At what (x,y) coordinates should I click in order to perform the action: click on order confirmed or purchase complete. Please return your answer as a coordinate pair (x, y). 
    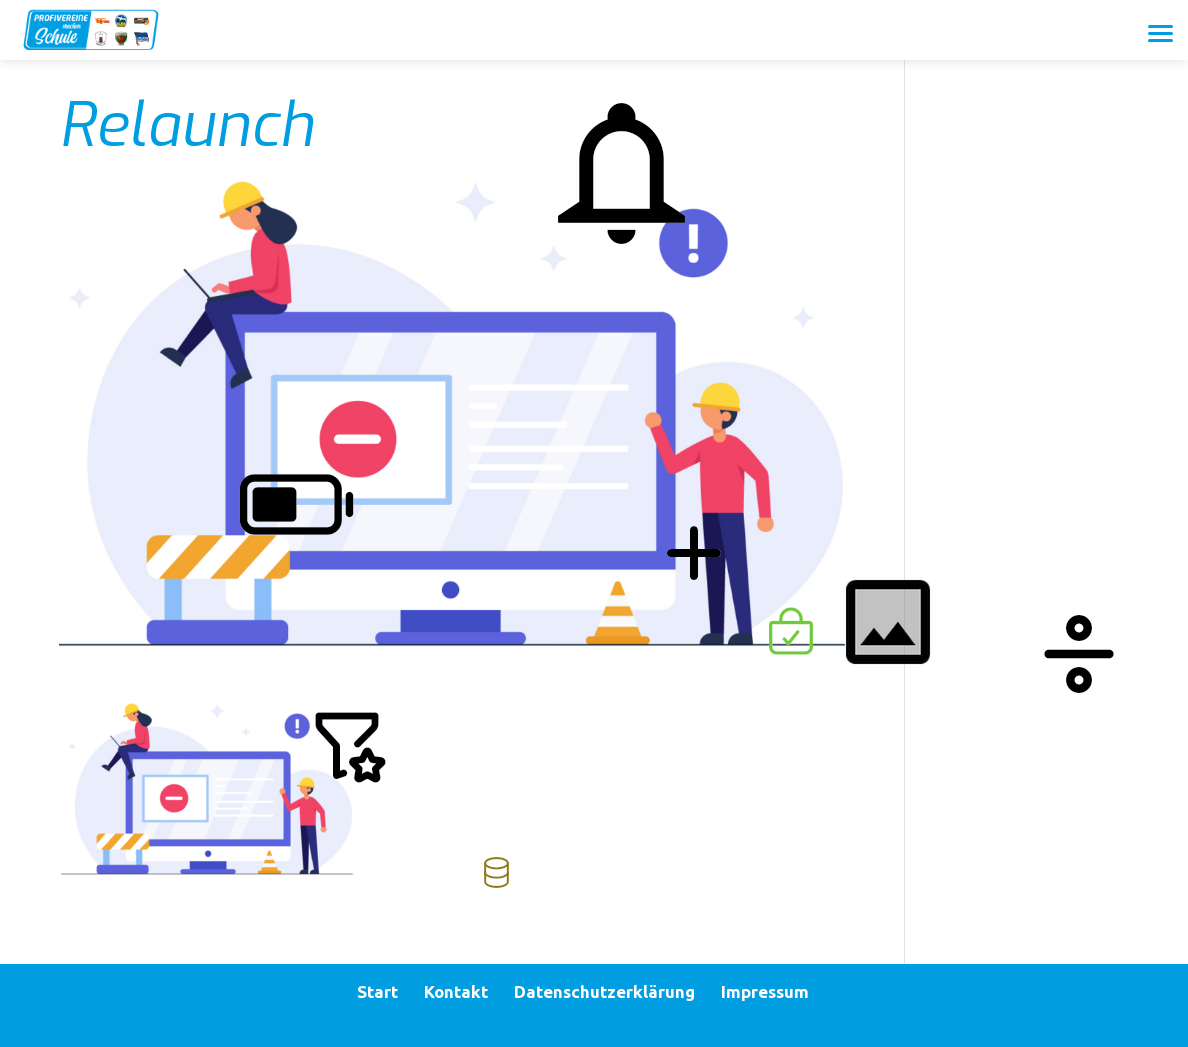
    Looking at the image, I should click on (791, 631).